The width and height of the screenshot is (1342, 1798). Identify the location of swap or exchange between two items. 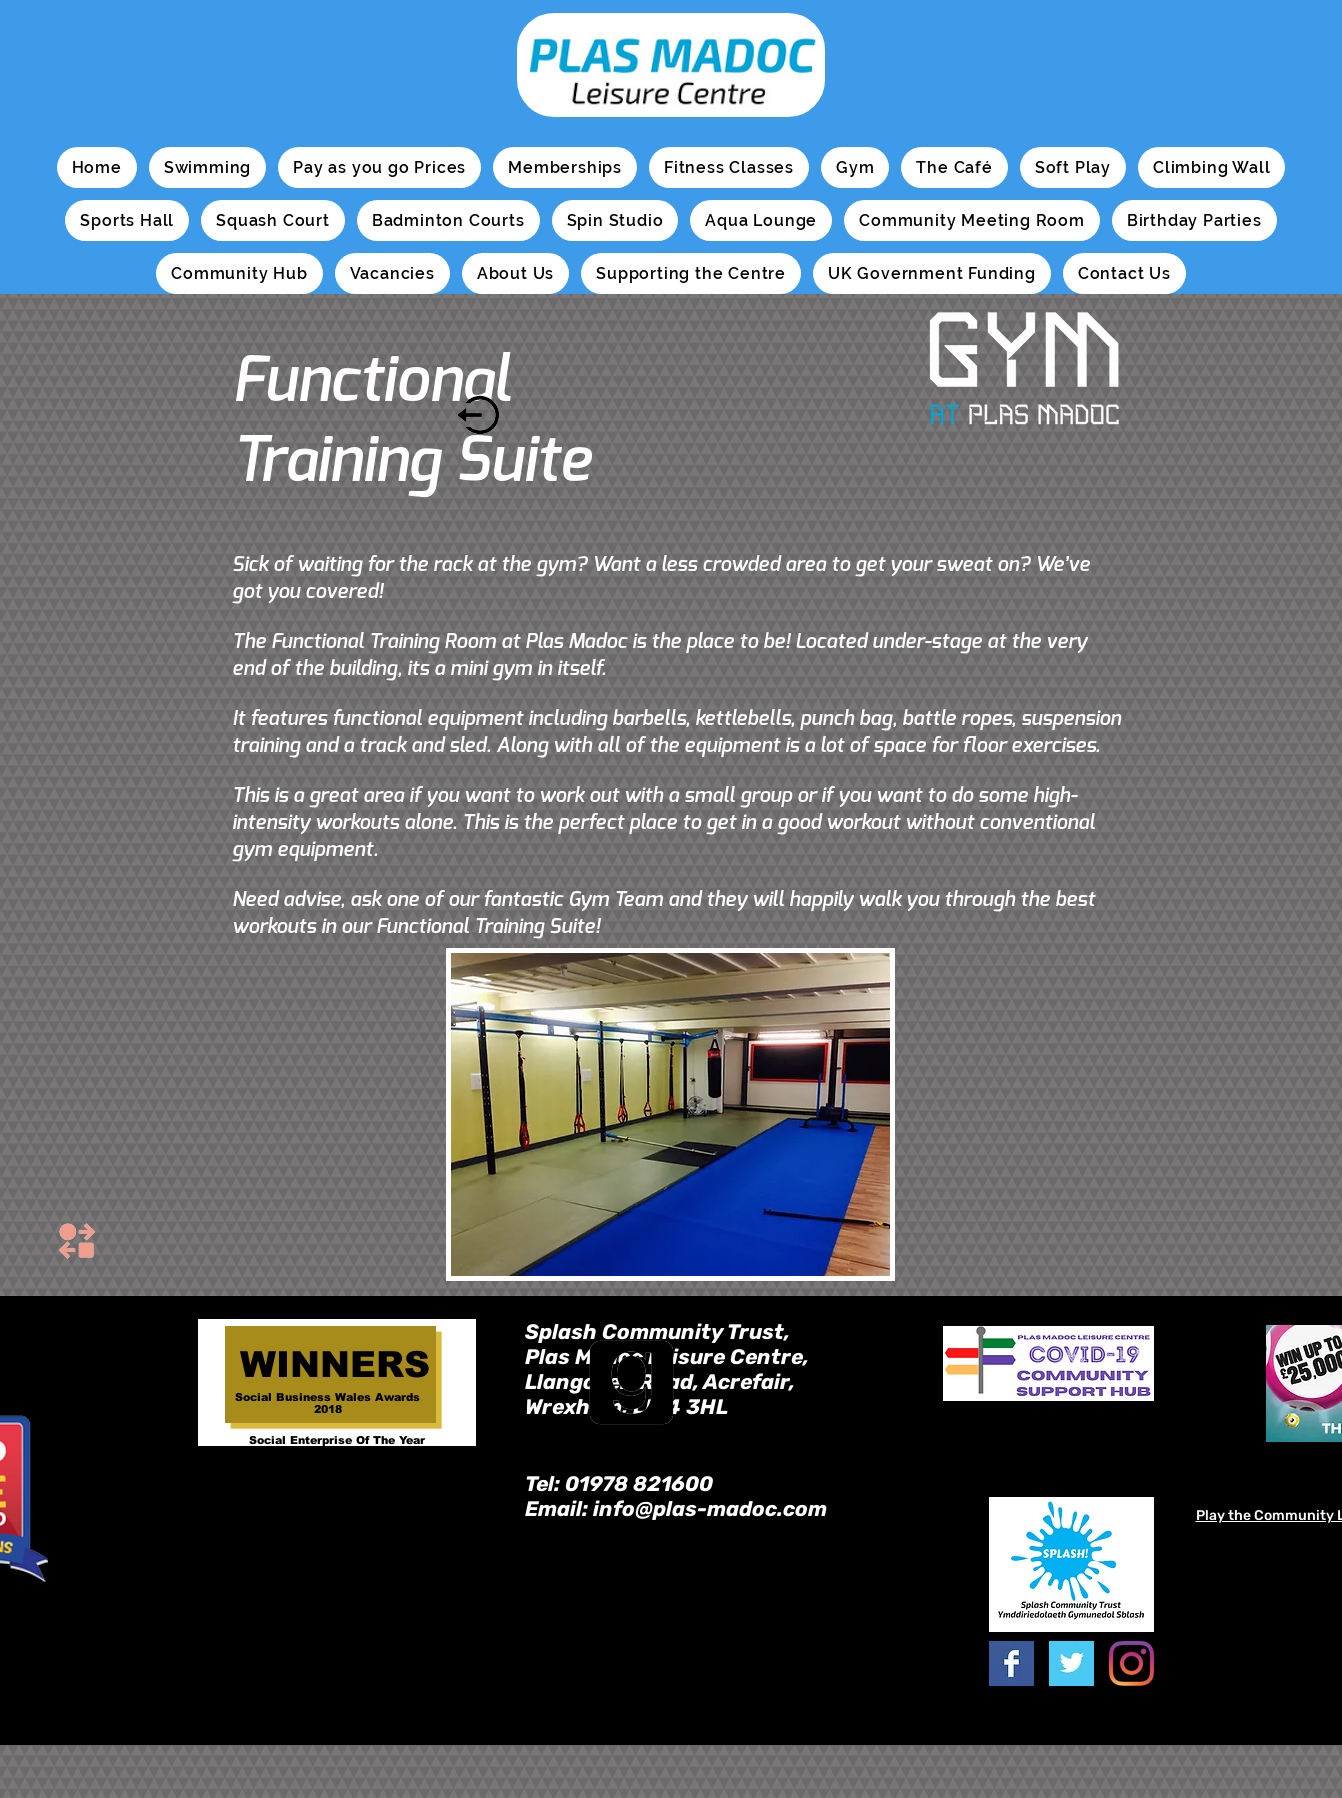
(77, 1241).